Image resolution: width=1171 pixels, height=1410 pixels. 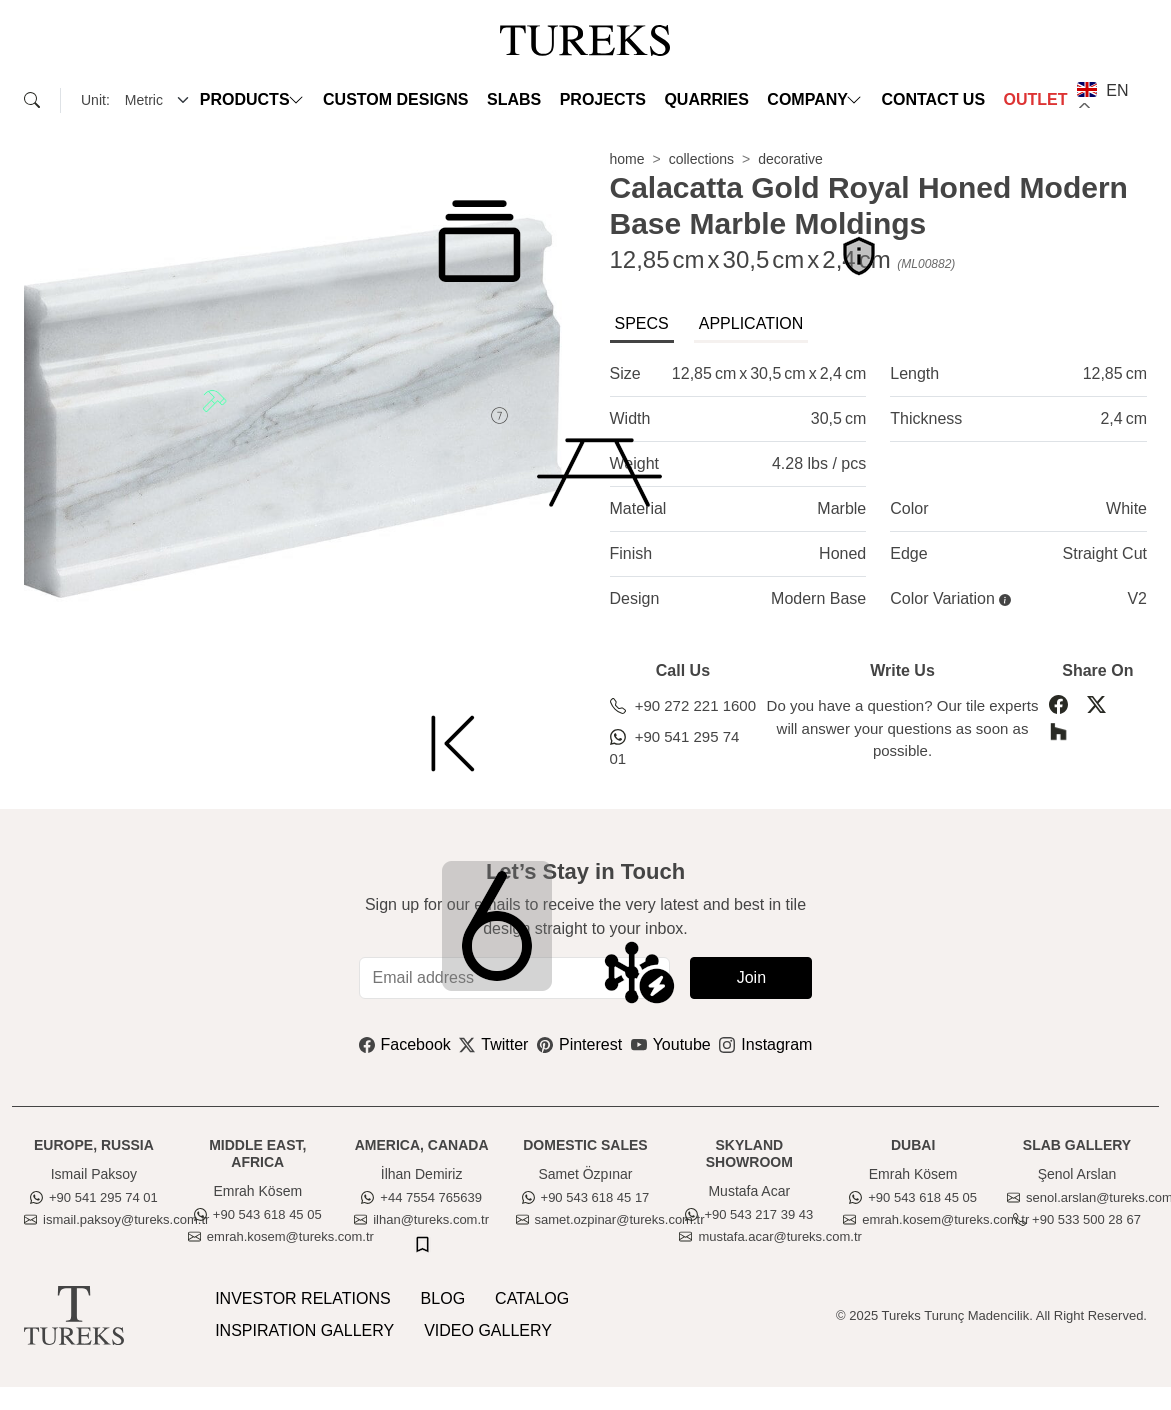 I want to click on indicates step 7 in a multi-step process, so click(x=499, y=415).